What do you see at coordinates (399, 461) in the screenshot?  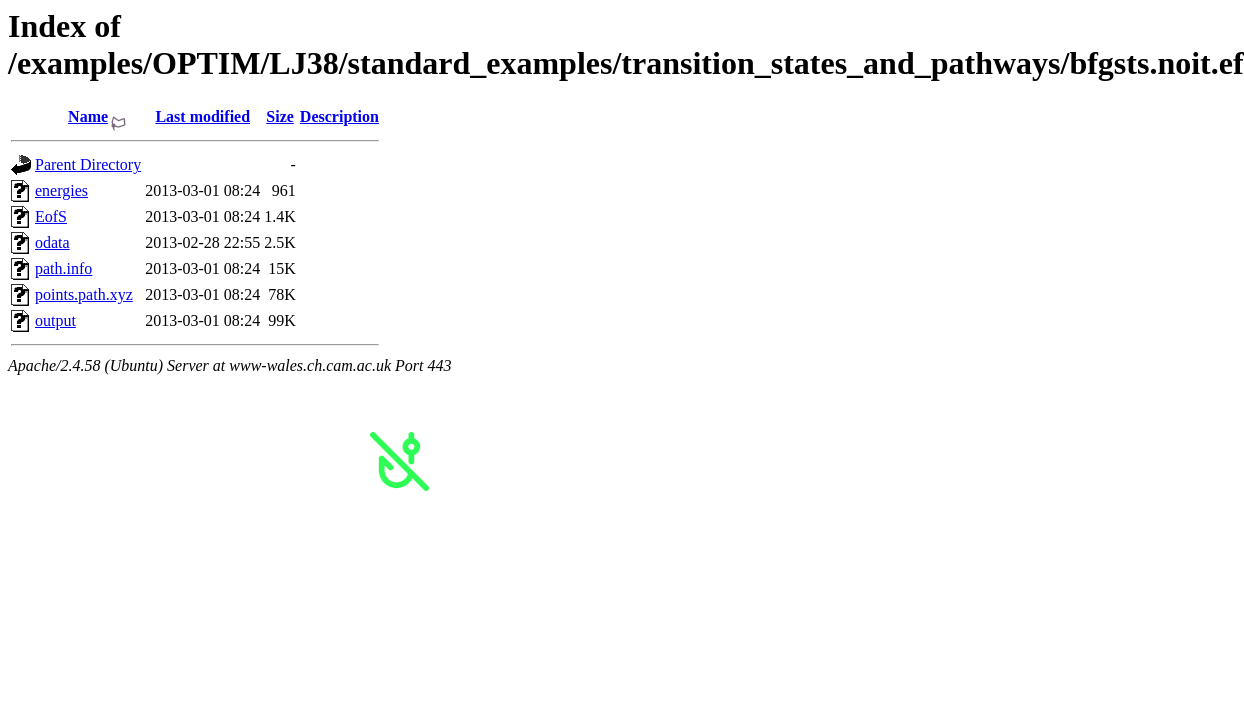 I see `disable fishing or hook feature` at bounding box center [399, 461].